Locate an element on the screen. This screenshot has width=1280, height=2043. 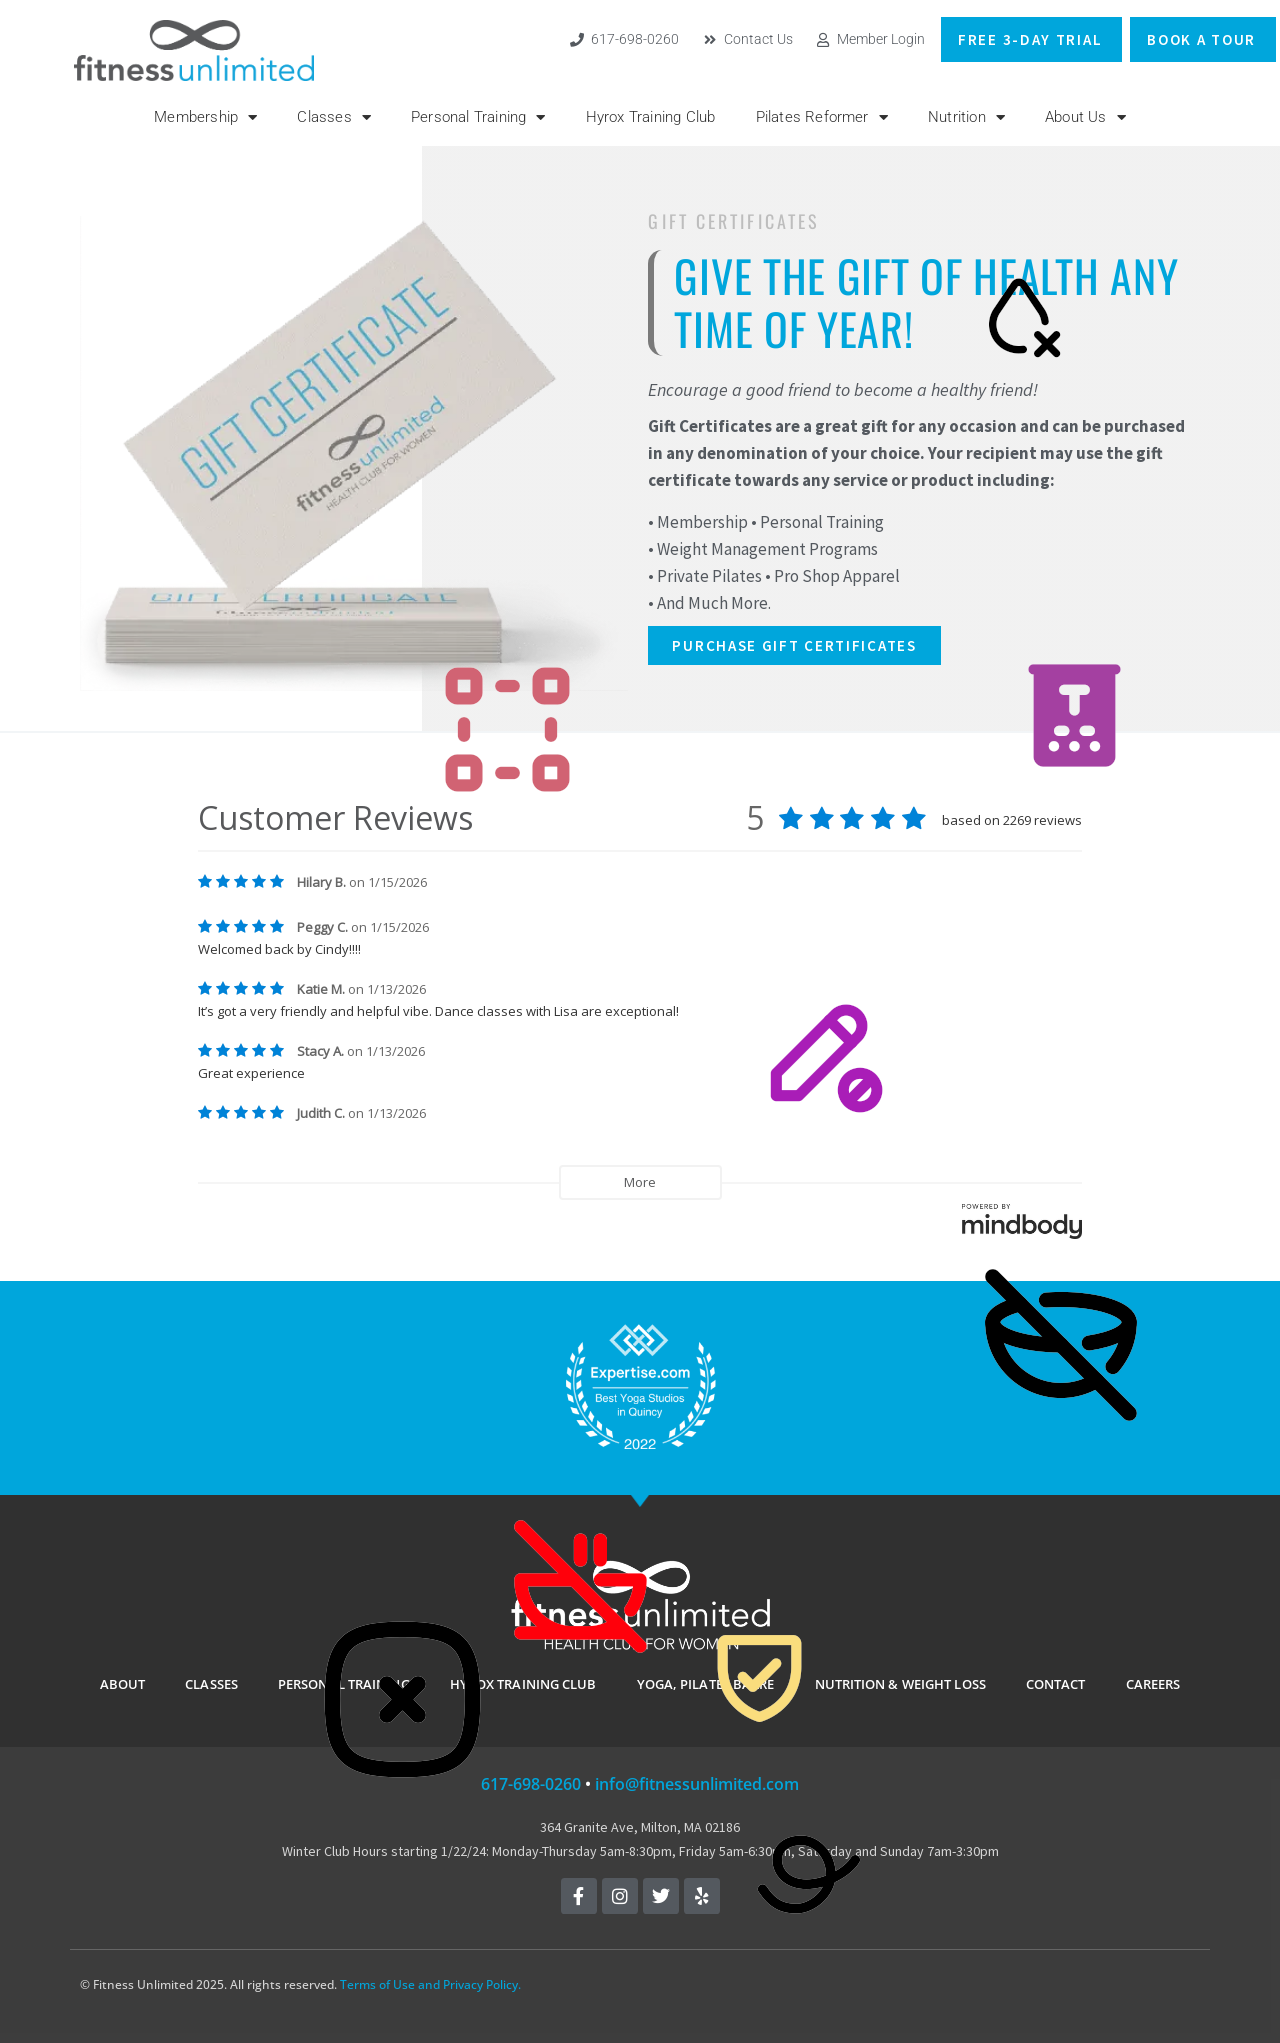
indicates verified security or protection status is located at coordinates (759, 1673).